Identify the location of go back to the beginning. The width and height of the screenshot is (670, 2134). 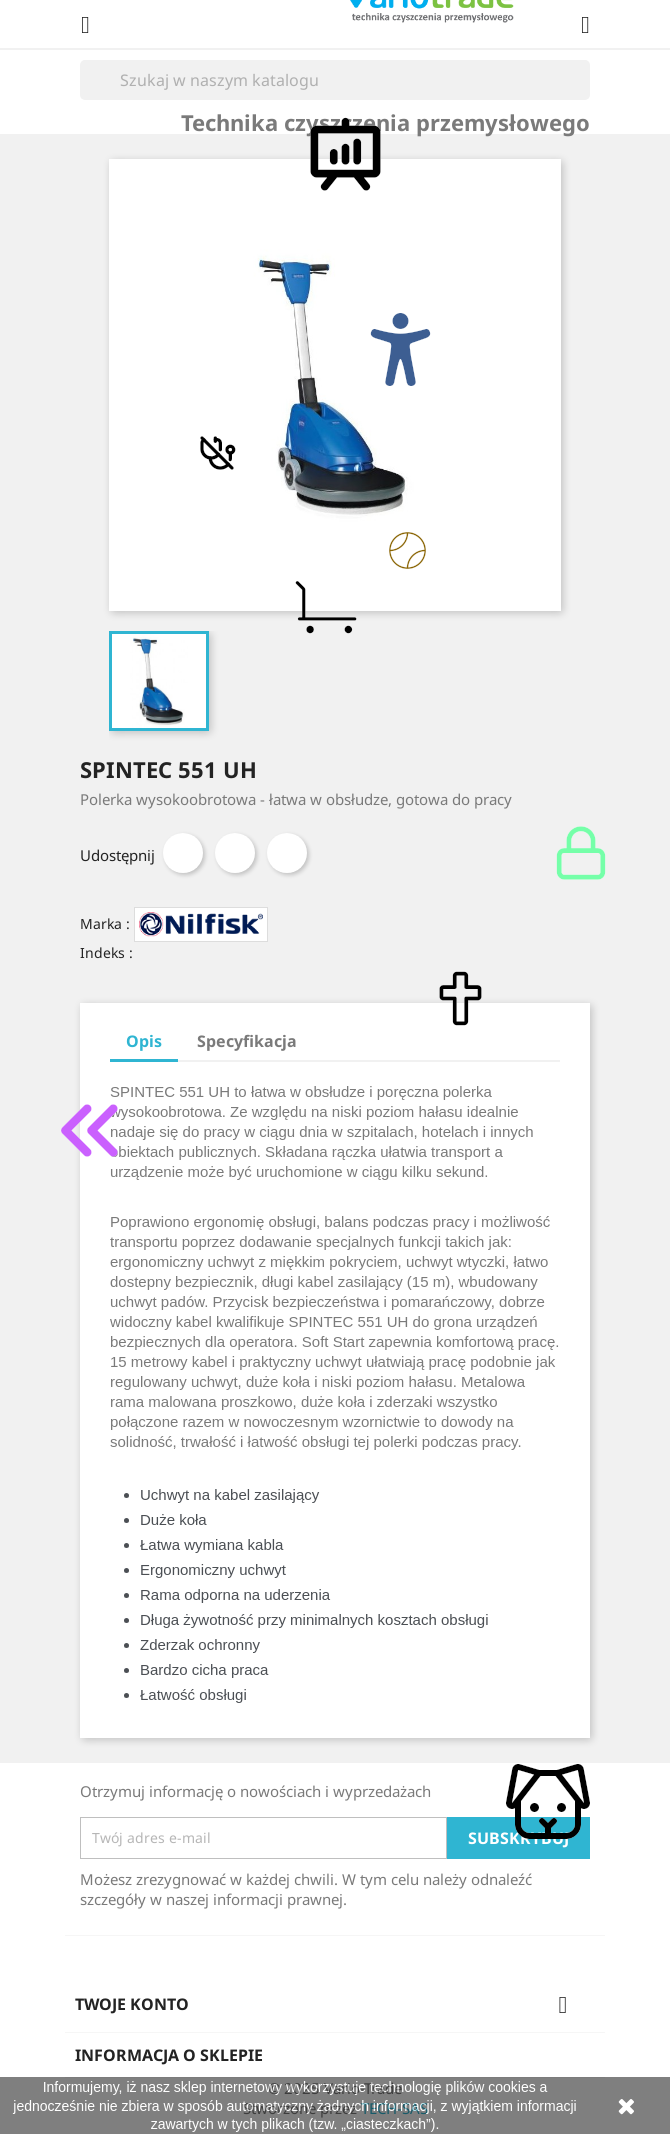
(91, 1130).